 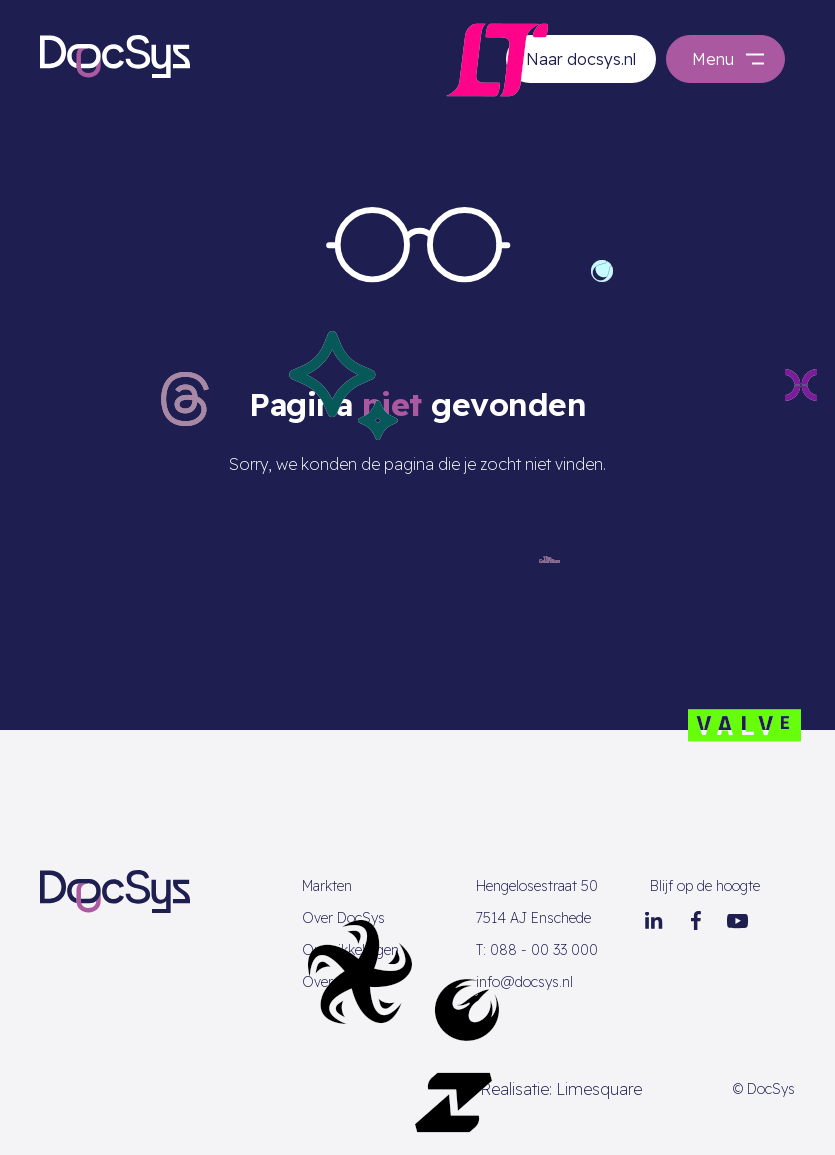 I want to click on nextflow workflow management platform logo, so click(x=801, y=385).